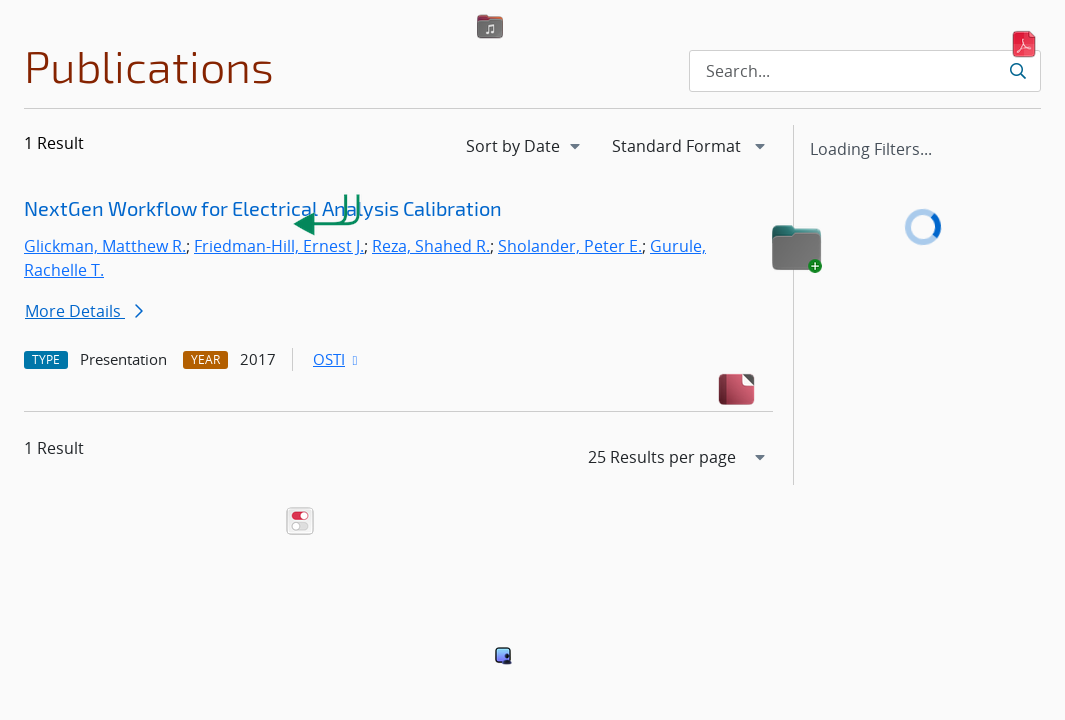  What do you see at coordinates (490, 26) in the screenshot?
I see `open your music folder` at bounding box center [490, 26].